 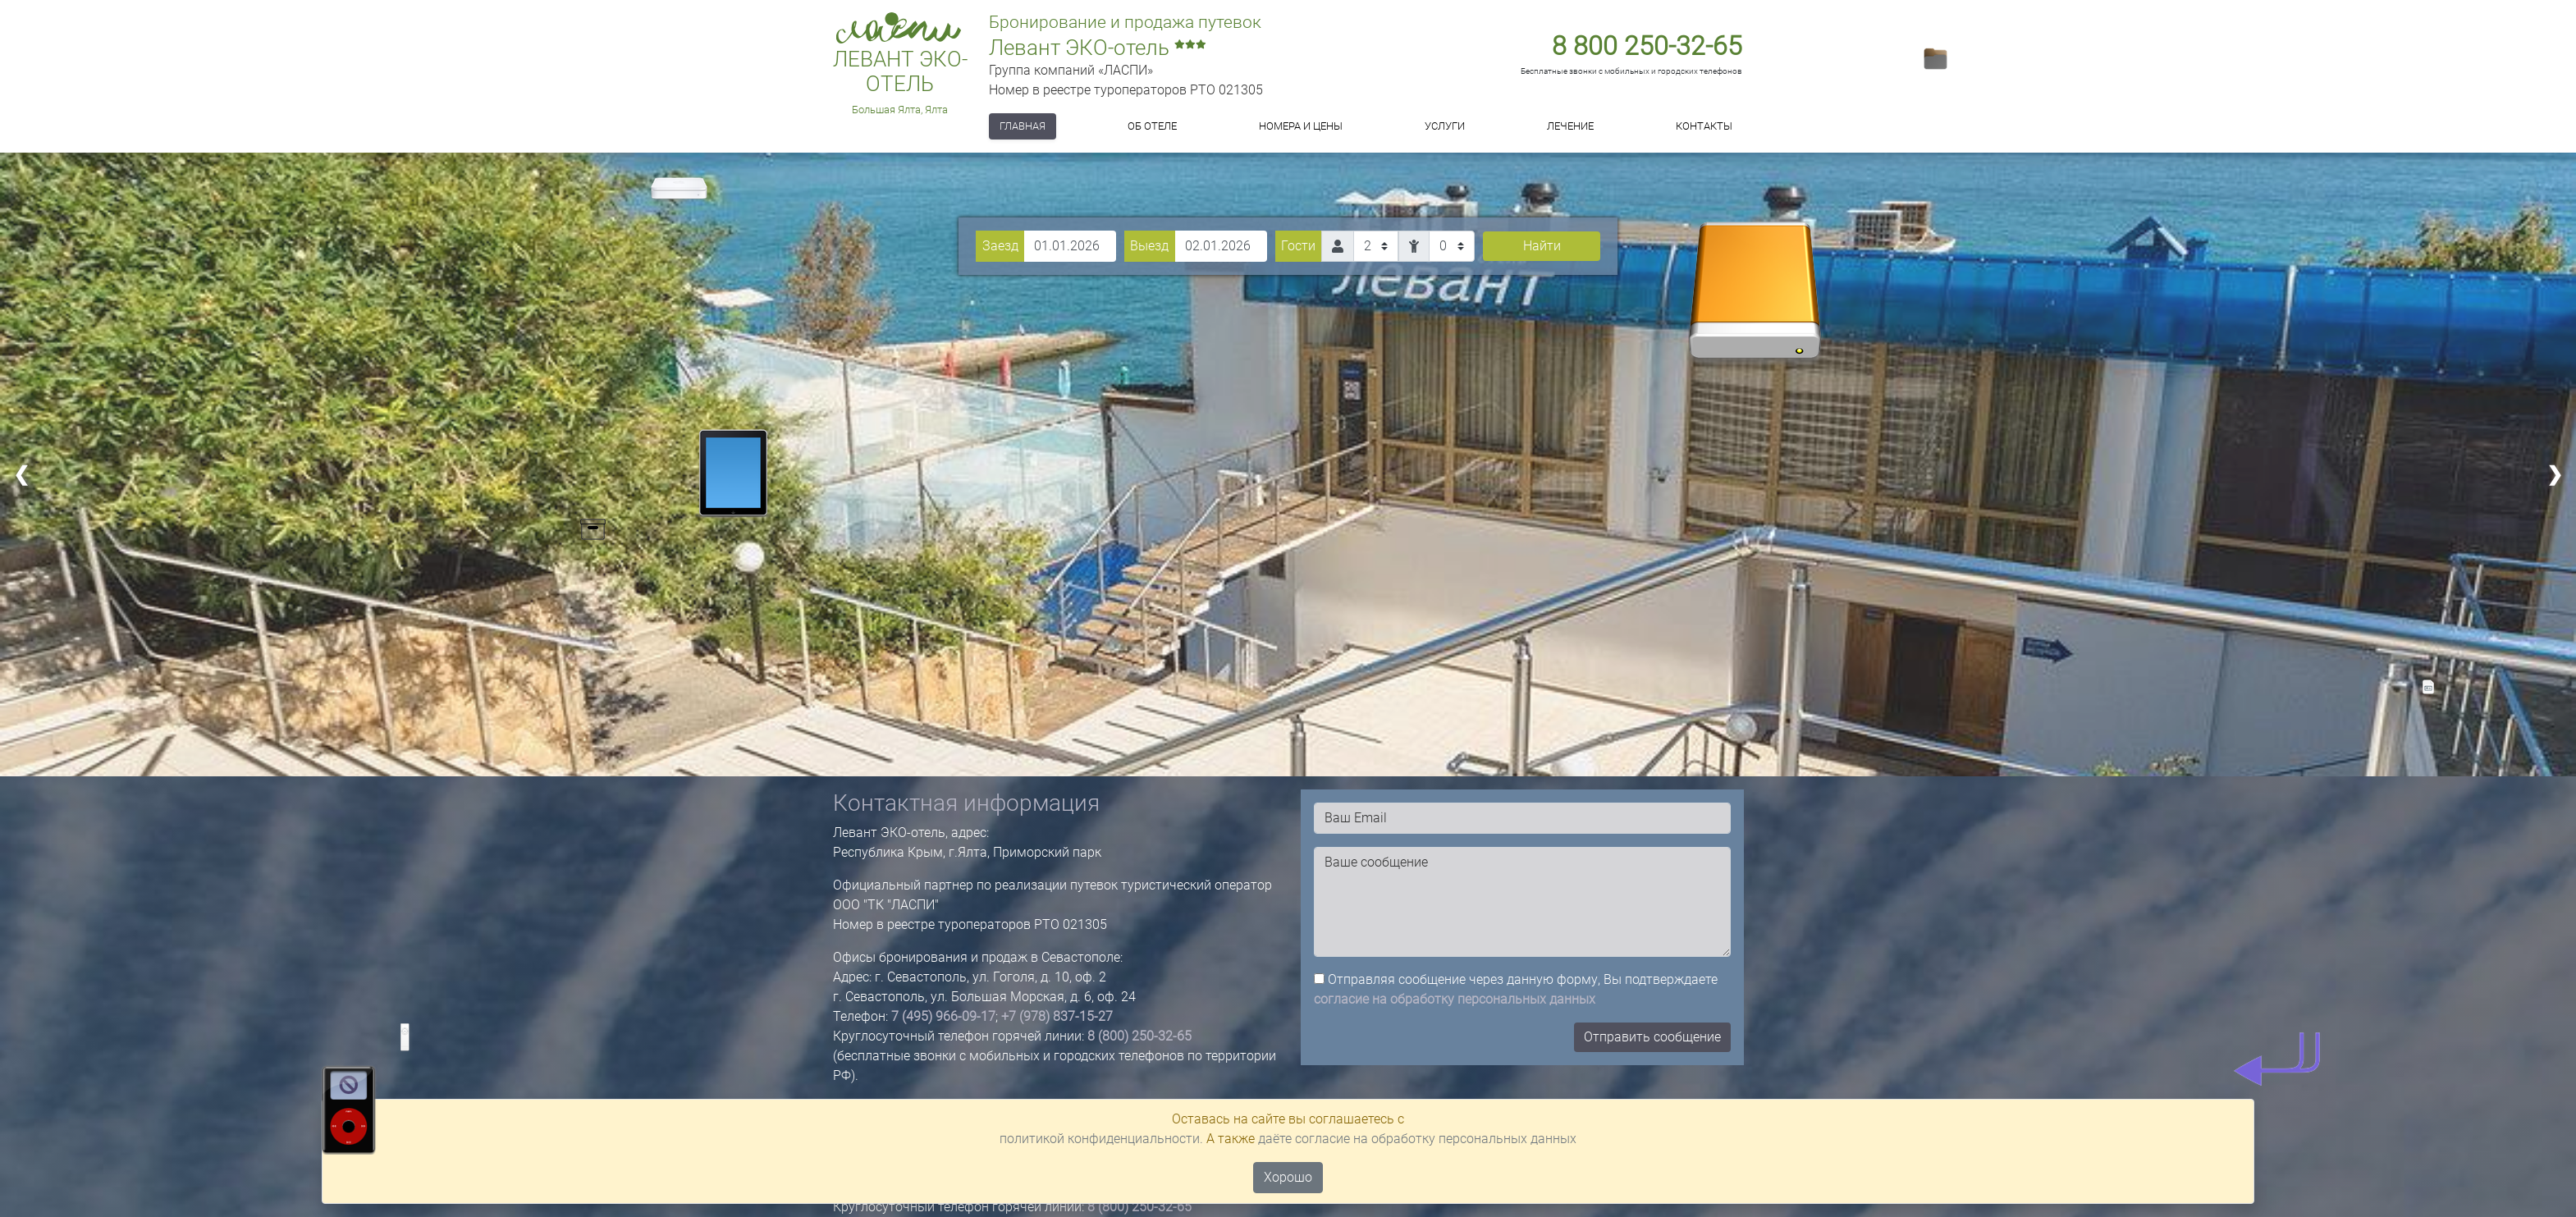 I want to click on access archived emails, so click(x=593, y=528).